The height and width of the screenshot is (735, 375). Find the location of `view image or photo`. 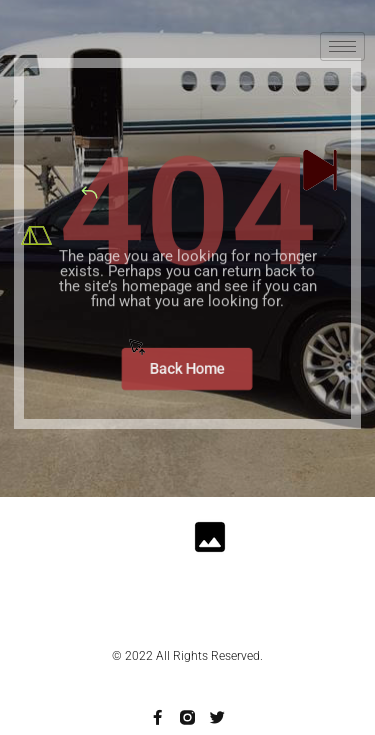

view image or photo is located at coordinates (210, 537).